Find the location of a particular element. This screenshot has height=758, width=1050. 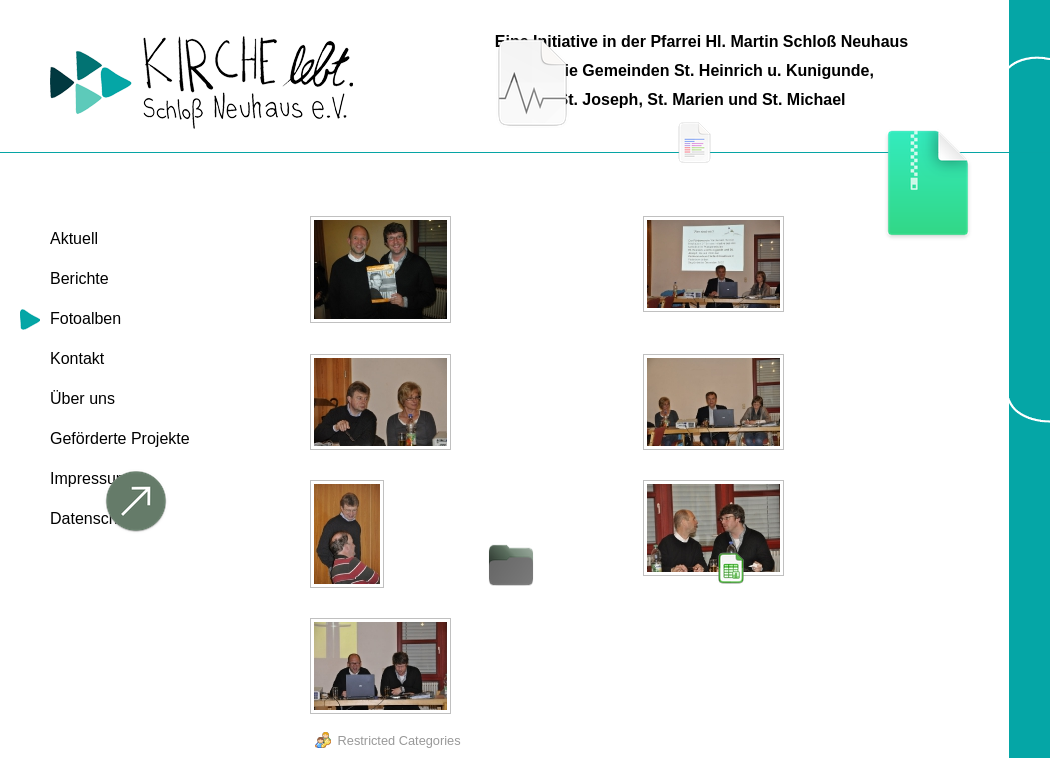

view system log file is located at coordinates (532, 82).